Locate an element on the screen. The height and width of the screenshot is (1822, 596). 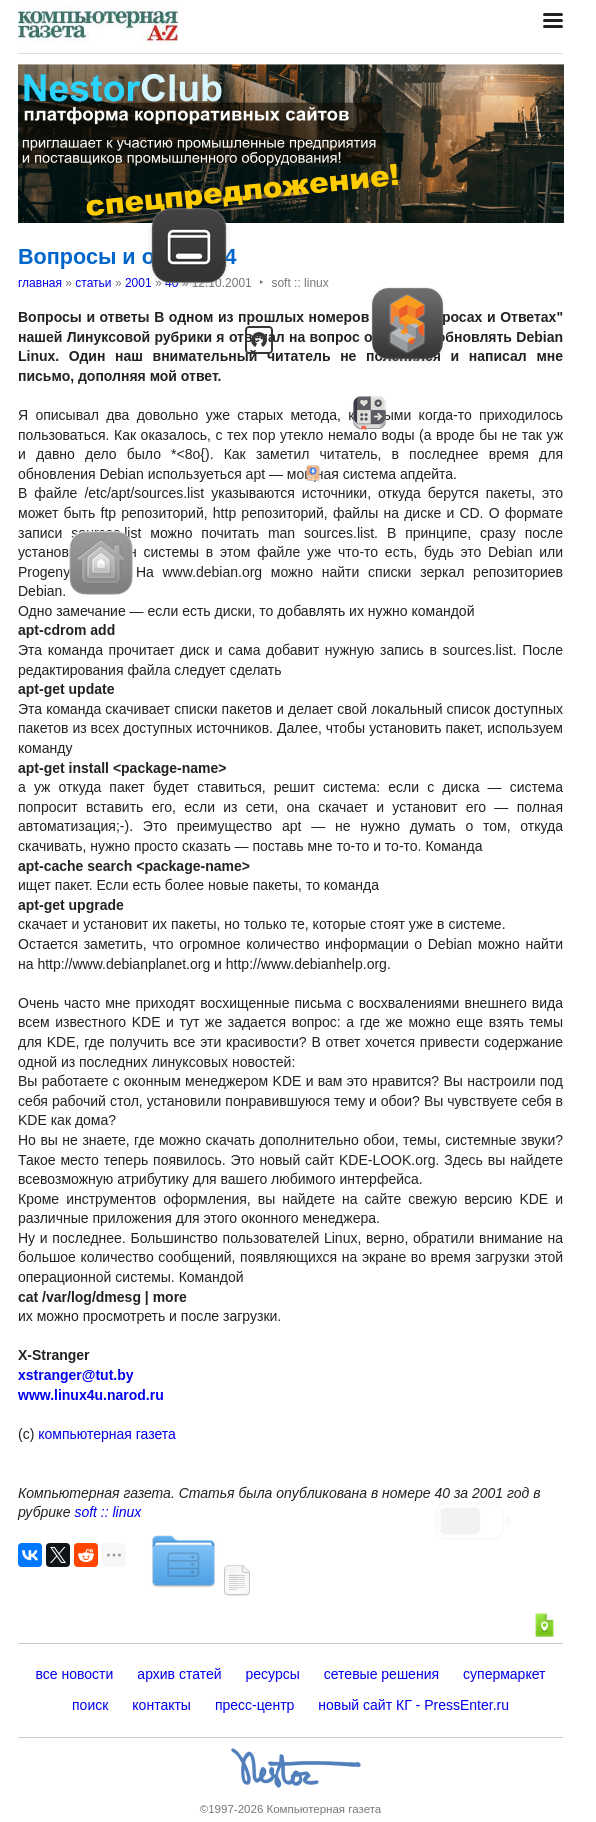
open splash app is located at coordinates (407, 323).